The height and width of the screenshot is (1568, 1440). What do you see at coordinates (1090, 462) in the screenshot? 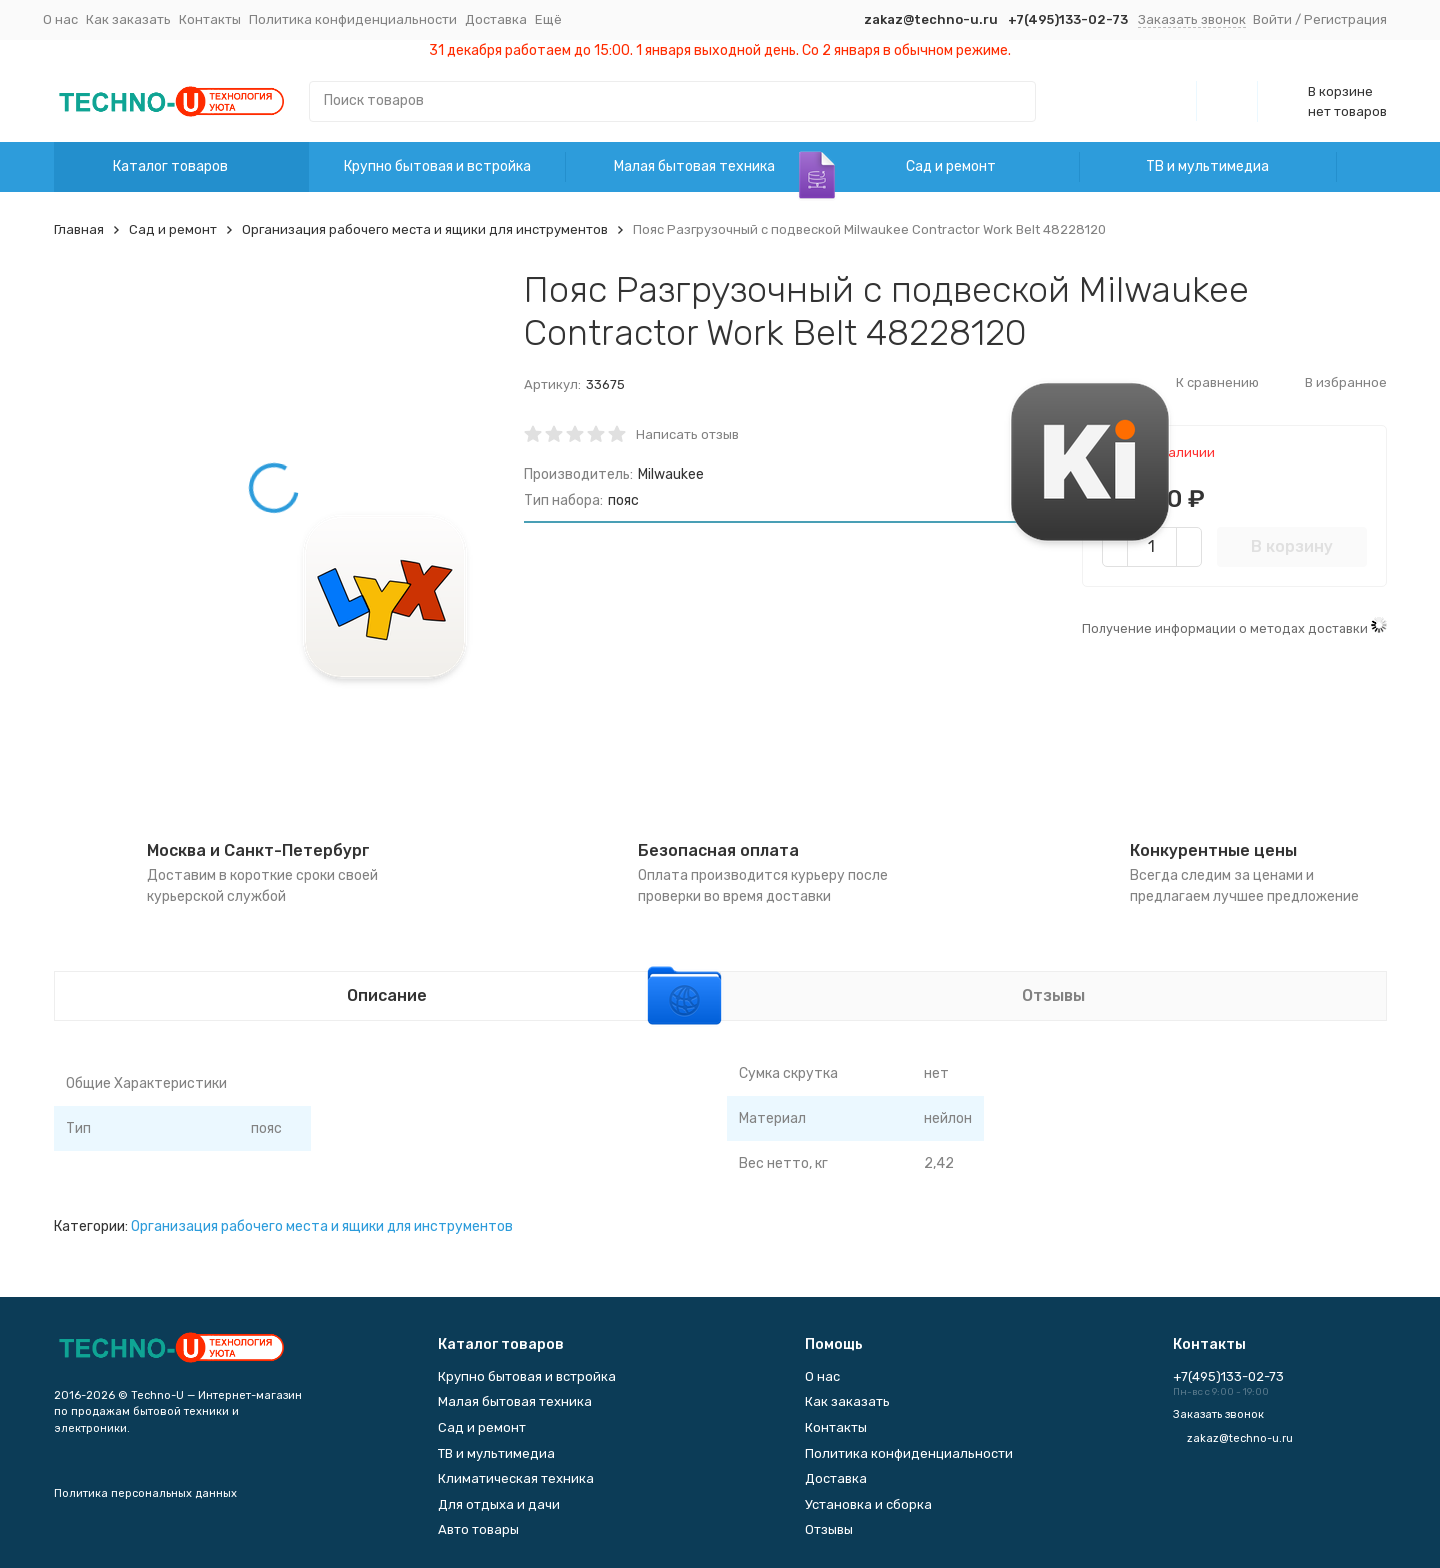
I see `open KiCad nightly build application` at bounding box center [1090, 462].